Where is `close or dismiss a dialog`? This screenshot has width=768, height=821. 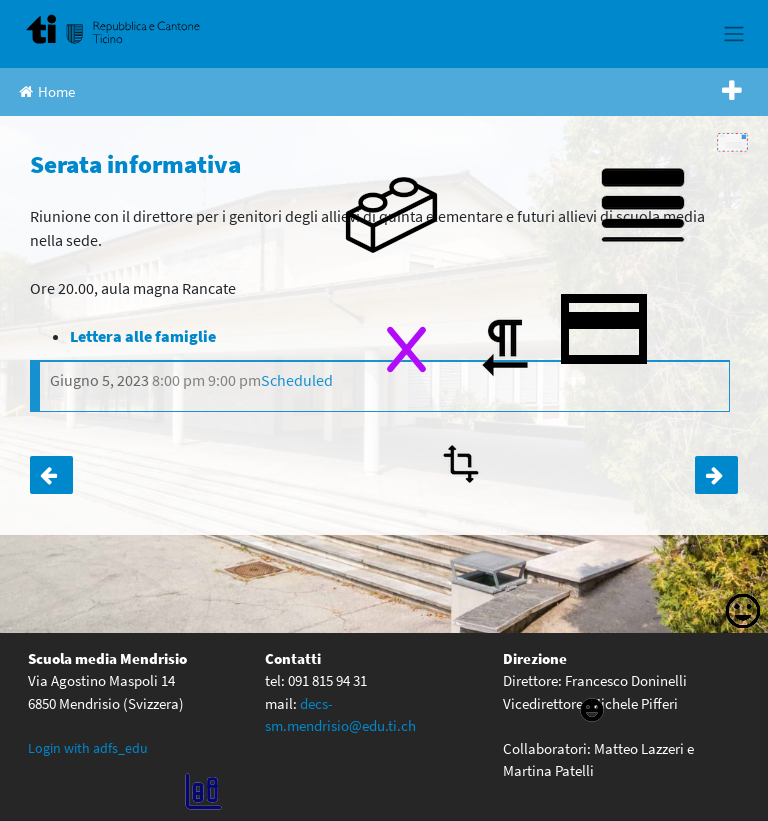 close or dismiss a dialog is located at coordinates (406, 349).